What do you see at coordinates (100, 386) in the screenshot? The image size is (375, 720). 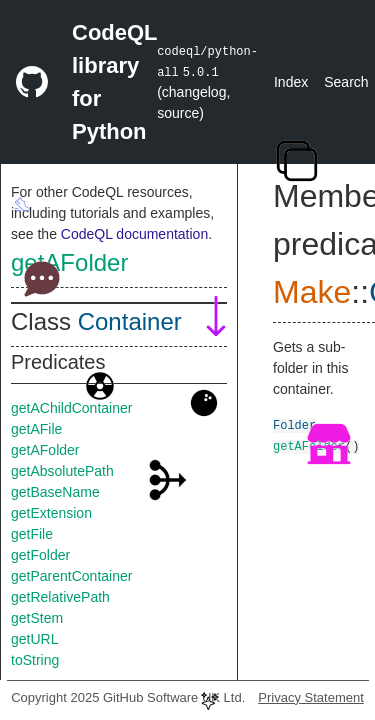 I see `indicates hazardous or radioactive content warning` at bounding box center [100, 386].